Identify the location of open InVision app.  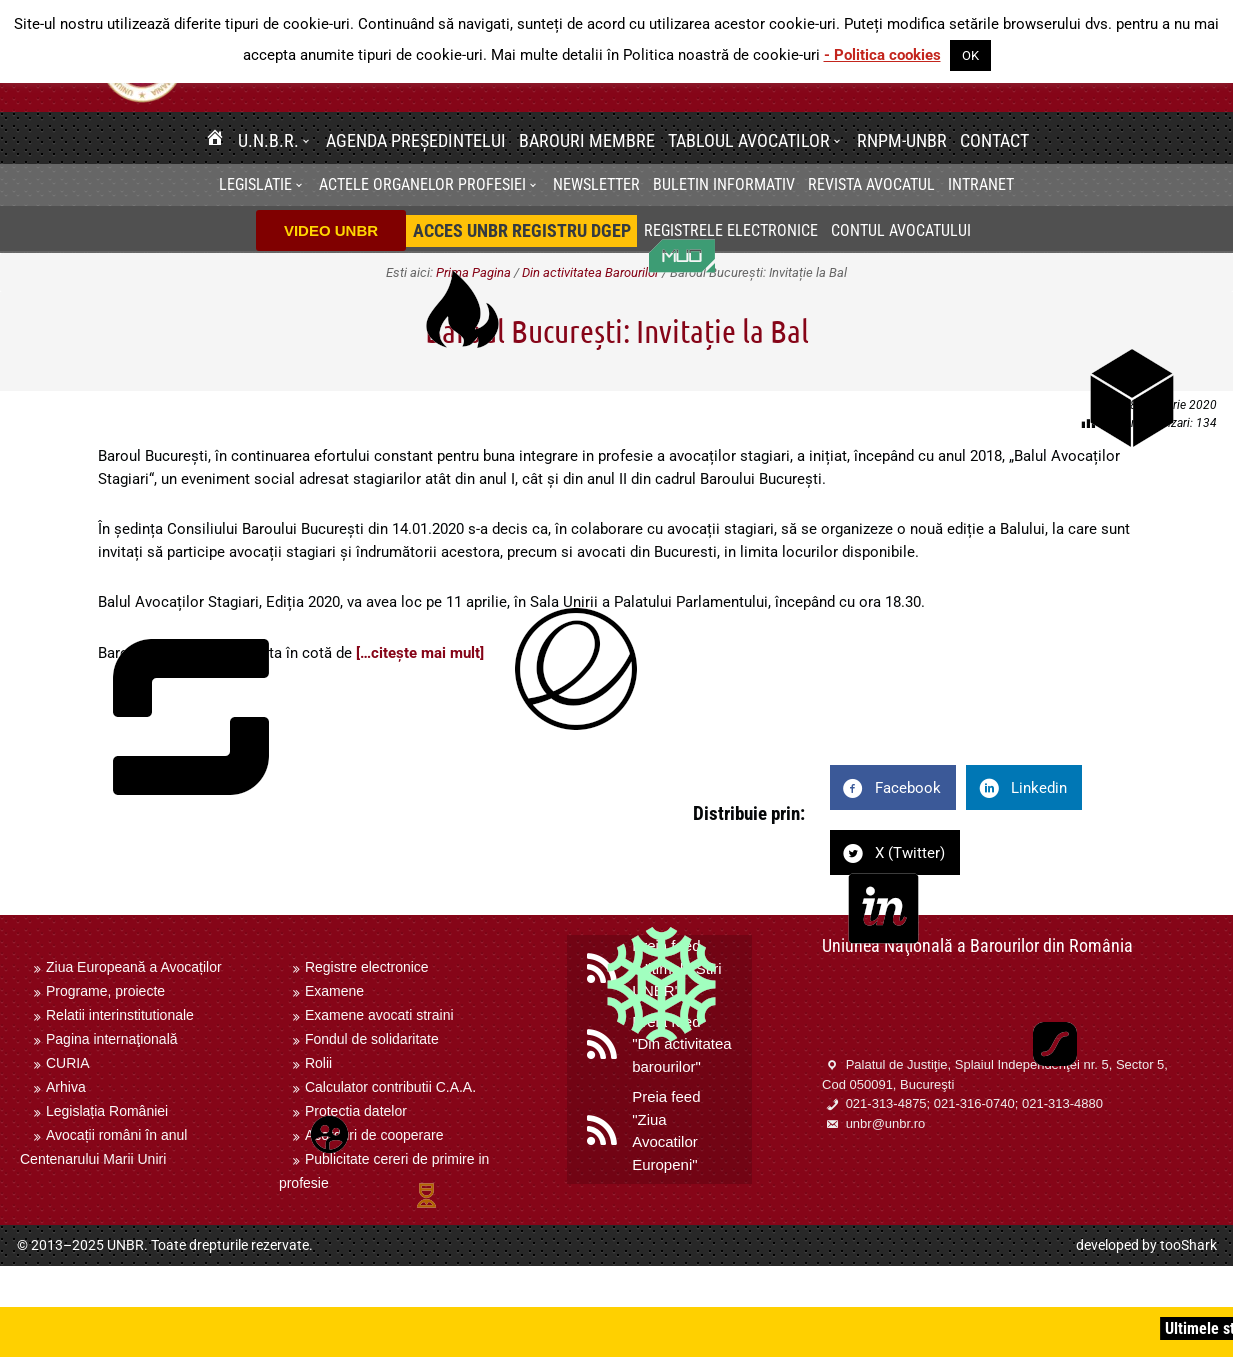
(883, 908).